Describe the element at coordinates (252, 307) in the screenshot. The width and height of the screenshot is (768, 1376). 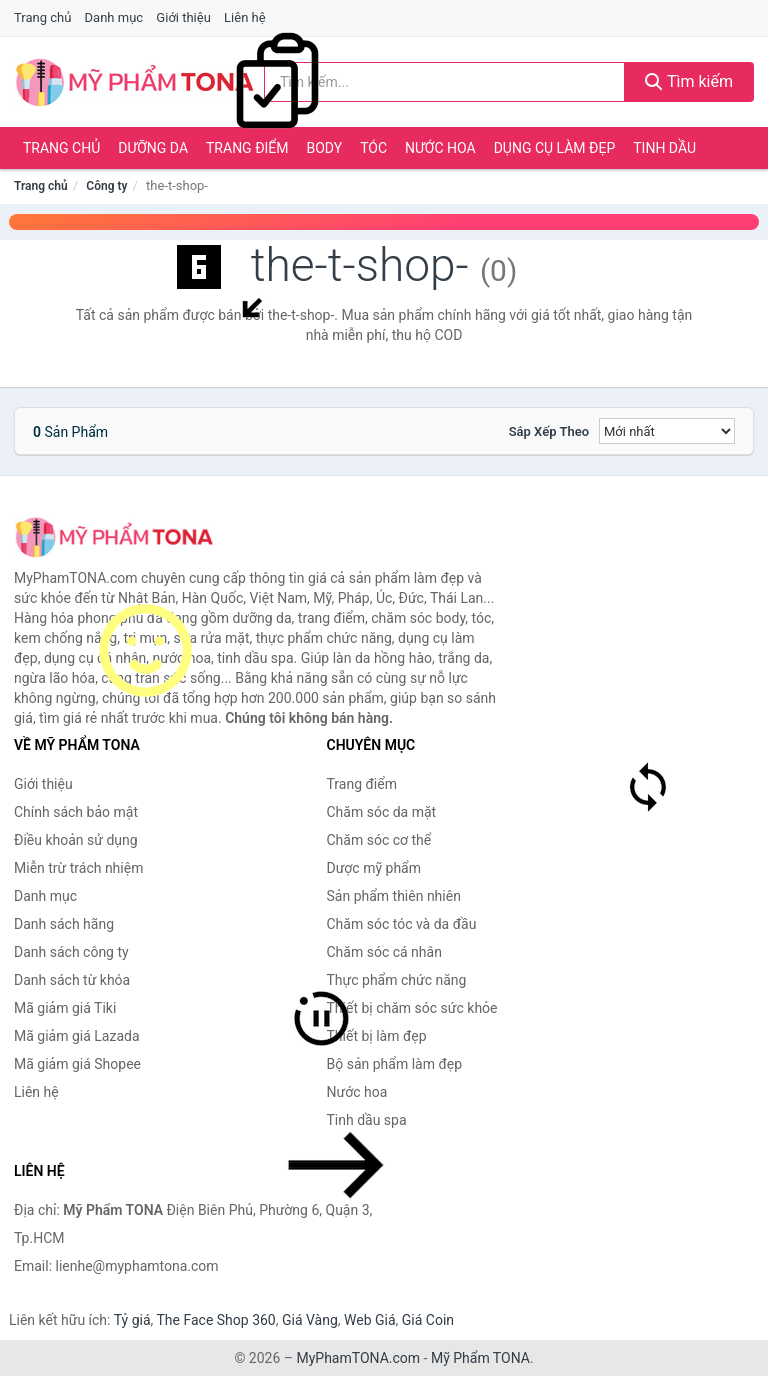
I see `transit entry or exit point on a map` at that location.